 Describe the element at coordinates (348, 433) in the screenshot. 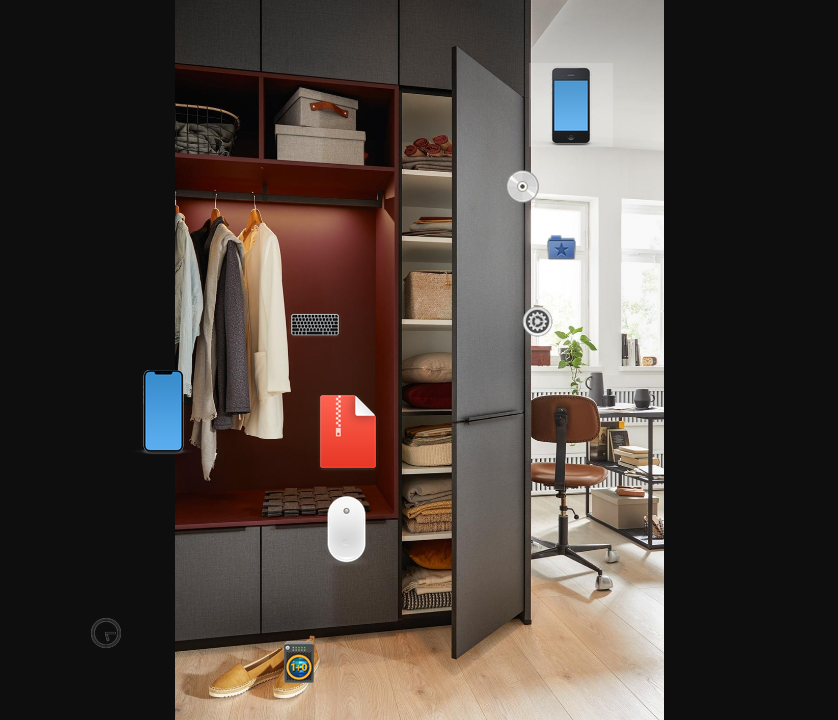

I see `a compressed tar archive file (.tar.z)` at that location.